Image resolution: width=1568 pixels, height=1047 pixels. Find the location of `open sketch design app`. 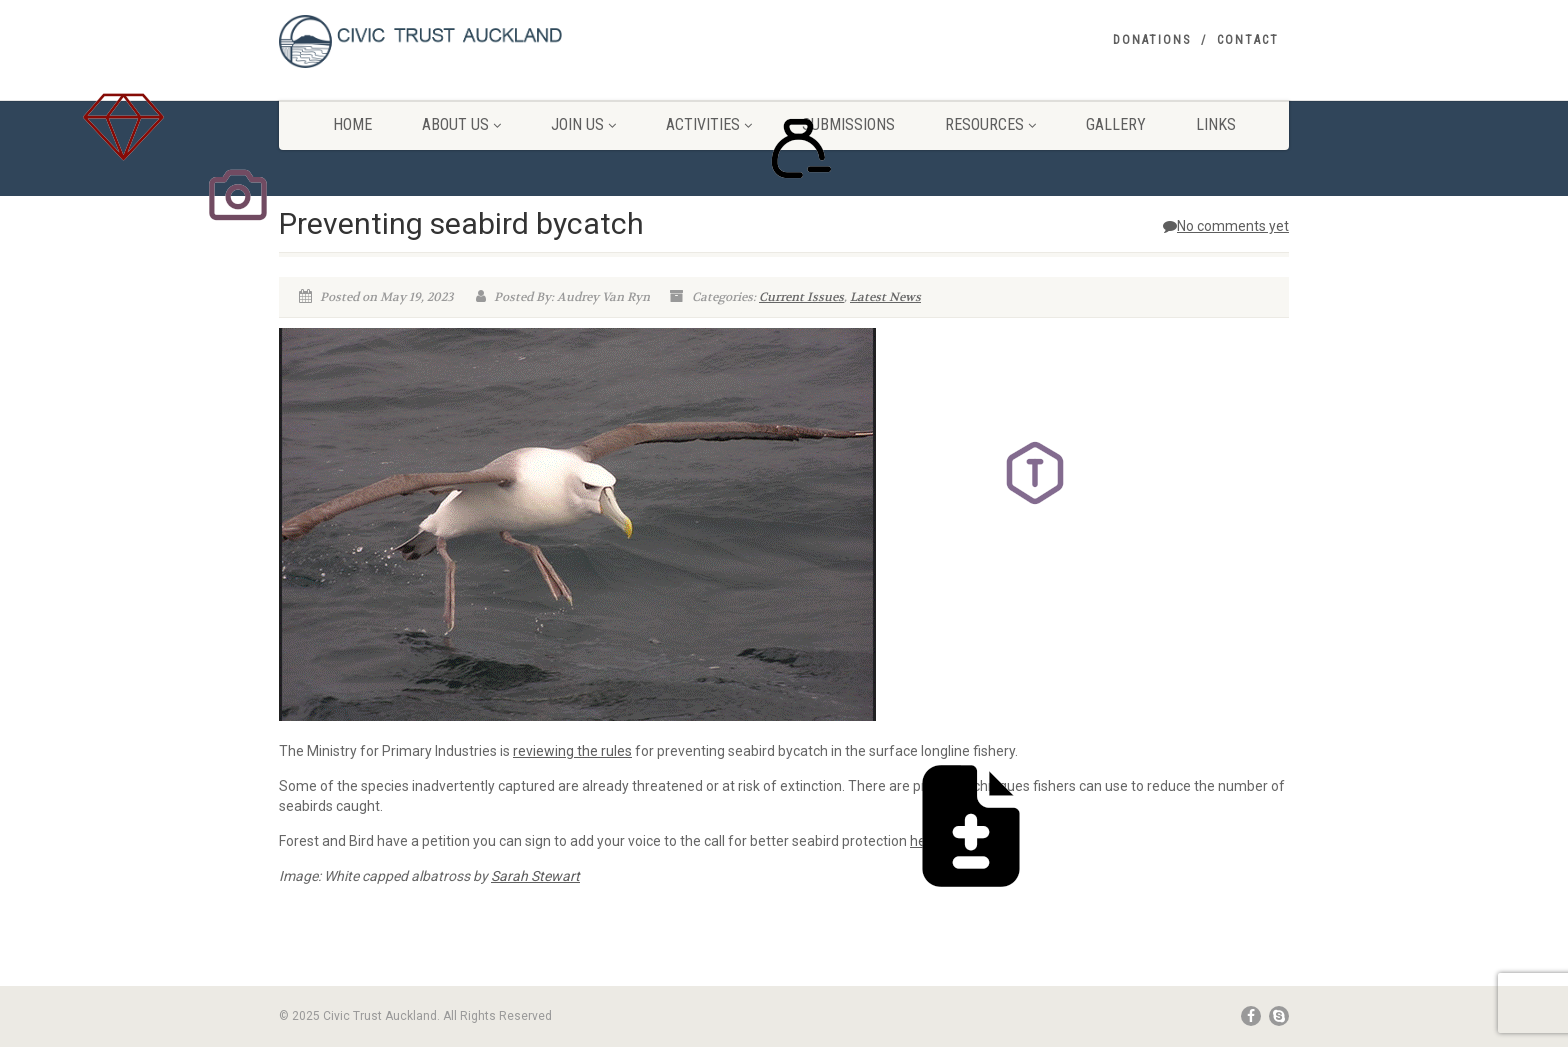

open sketch design app is located at coordinates (123, 125).